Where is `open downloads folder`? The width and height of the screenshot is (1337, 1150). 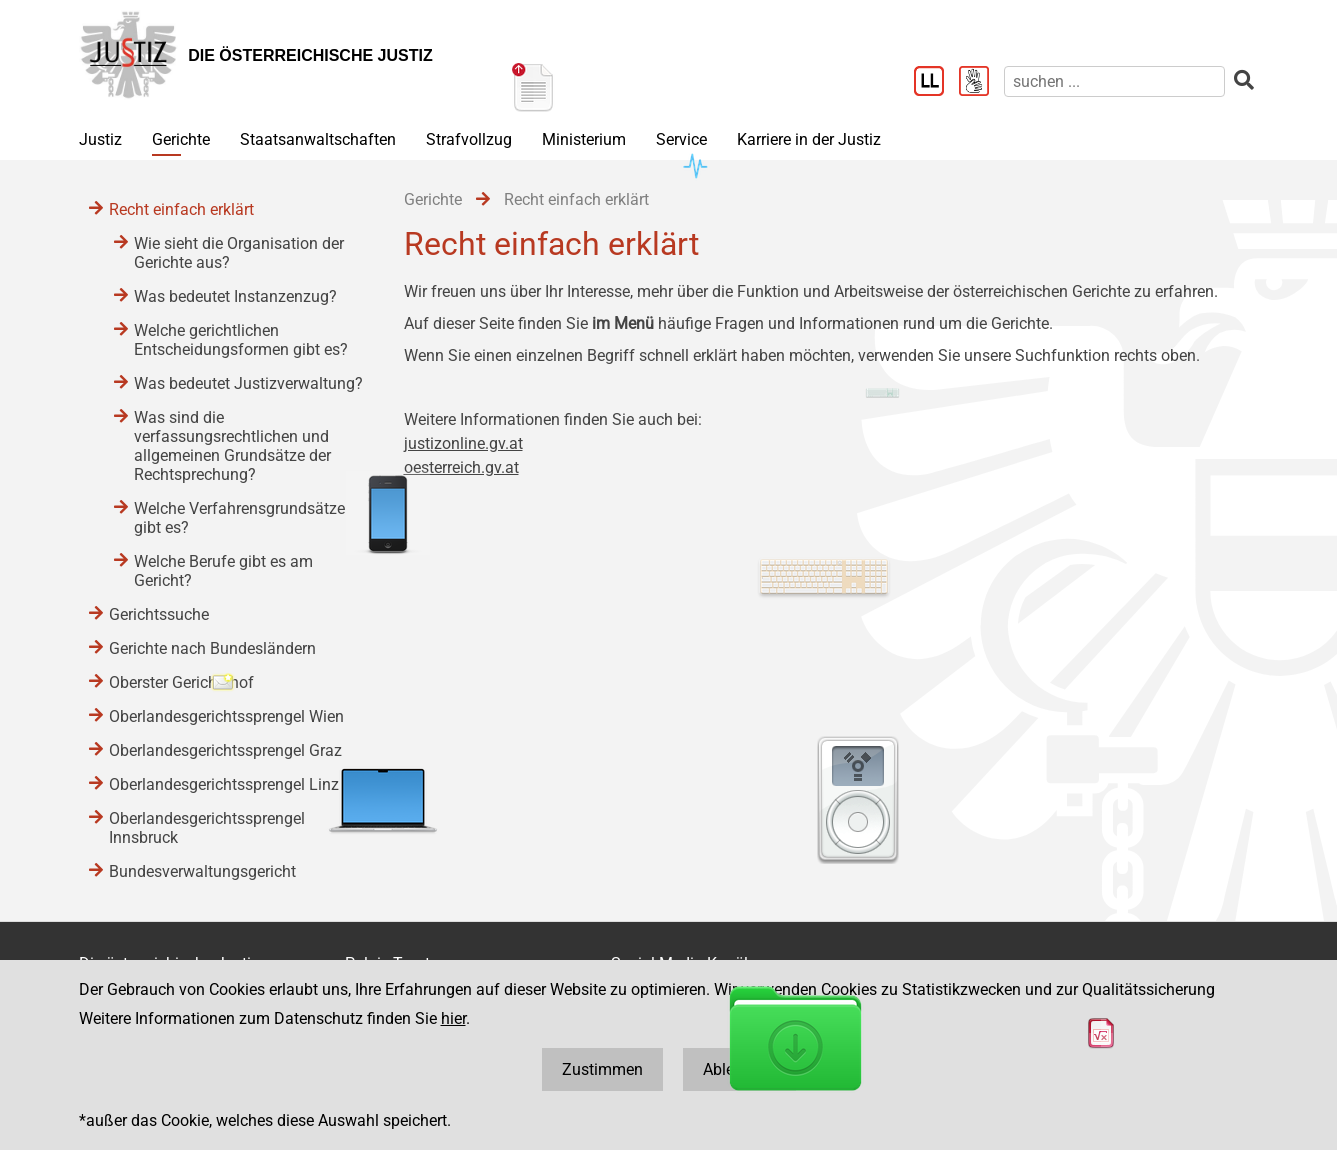
open downloads folder is located at coordinates (795, 1038).